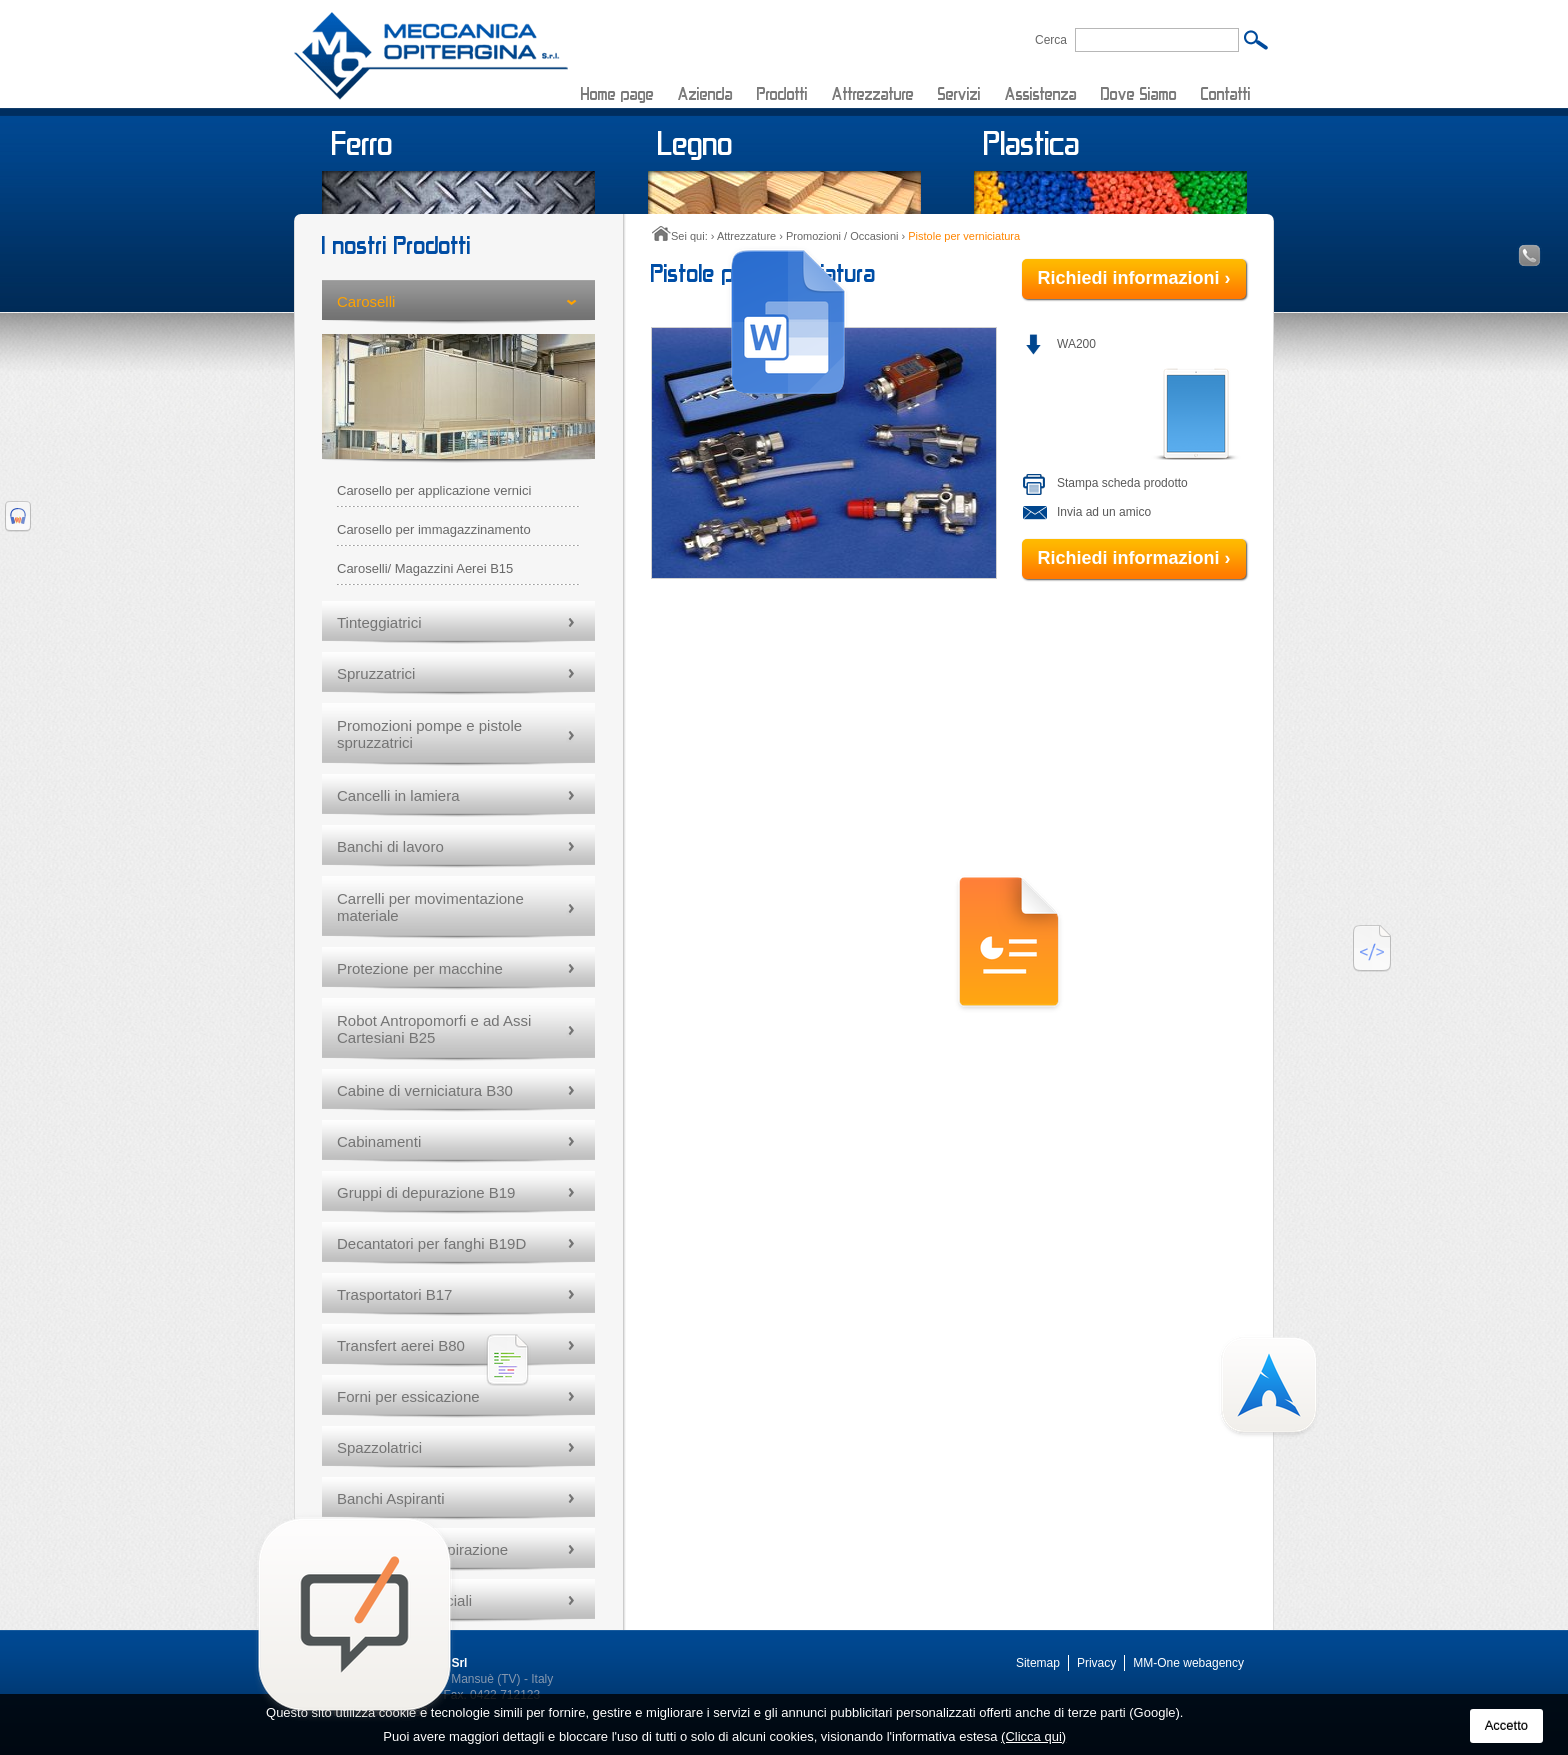  I want to click on open openboard app, so click(354, 1614).